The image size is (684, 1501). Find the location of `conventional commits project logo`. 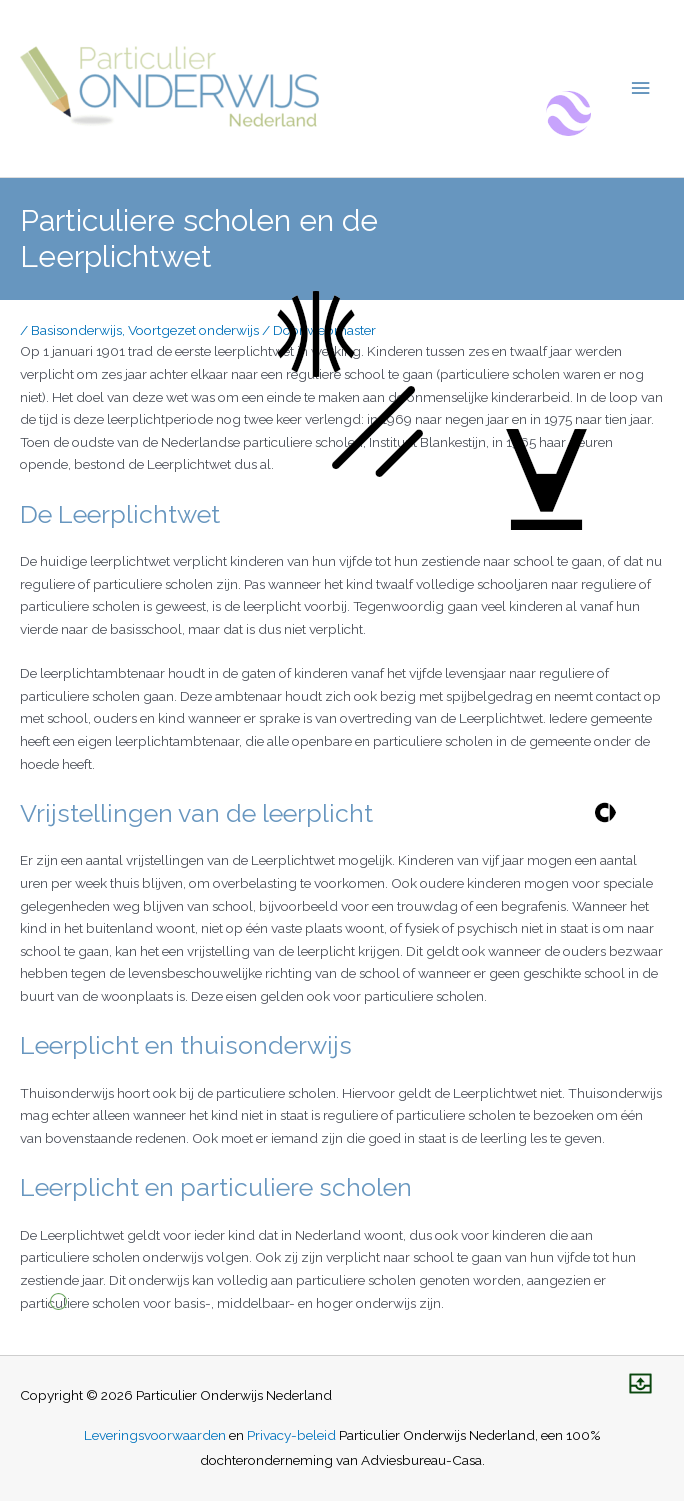

conventional commits project logo is located at coordinates (58, 1301).